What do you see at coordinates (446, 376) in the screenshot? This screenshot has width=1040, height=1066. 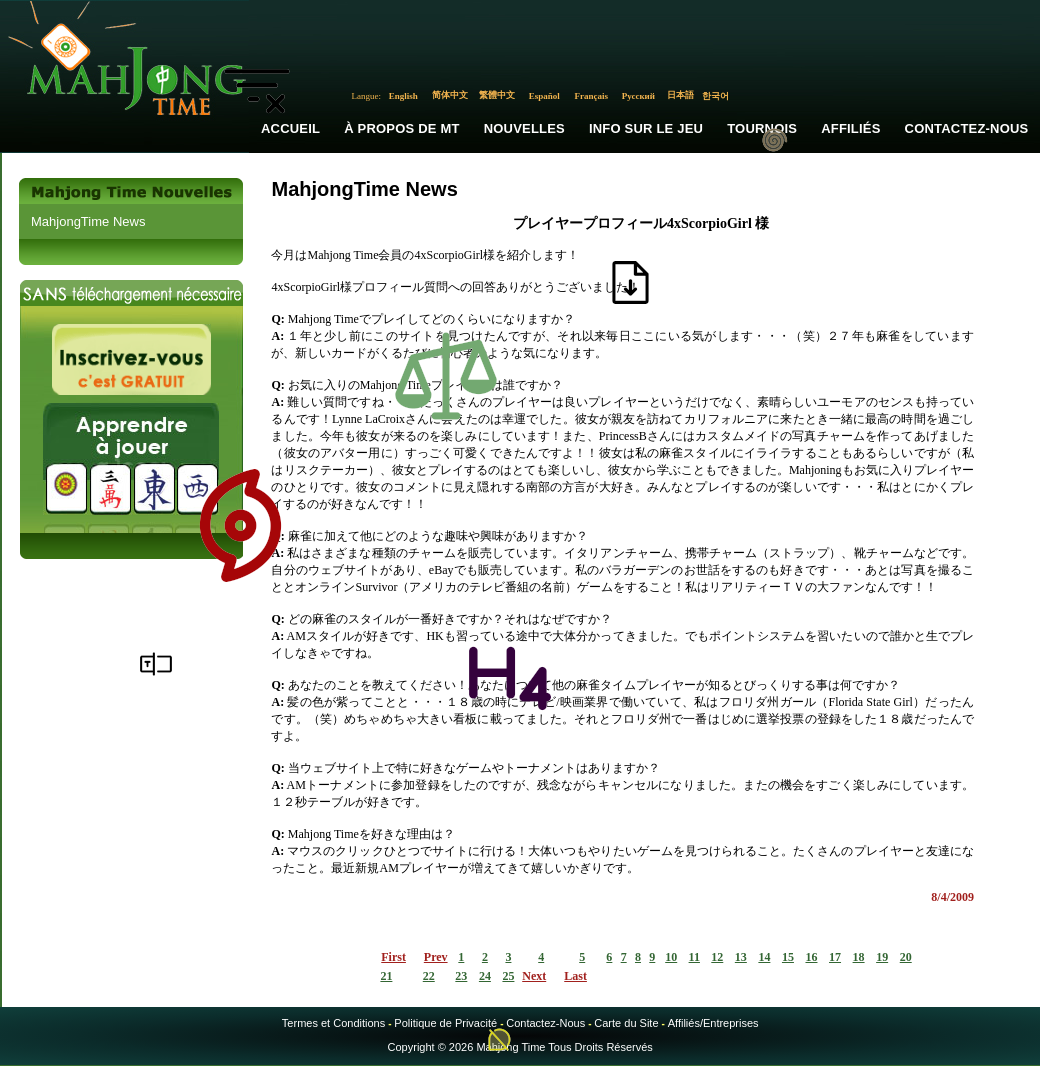 I see `compare items or options` at bounding box center [446, 376].